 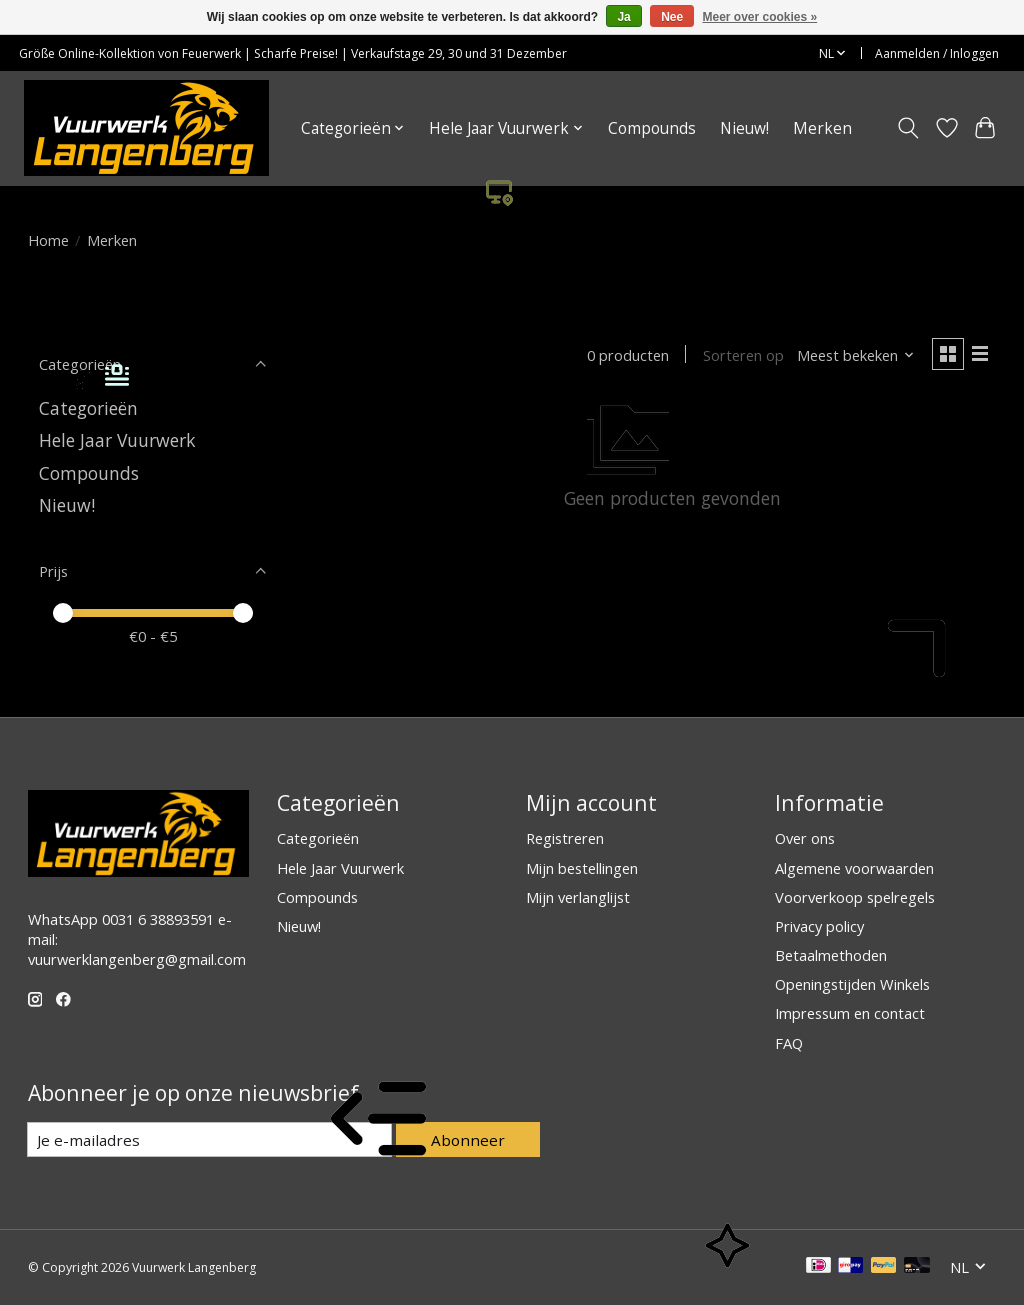 I want to click on center-align an element within its container, so click(x=117, y=375).